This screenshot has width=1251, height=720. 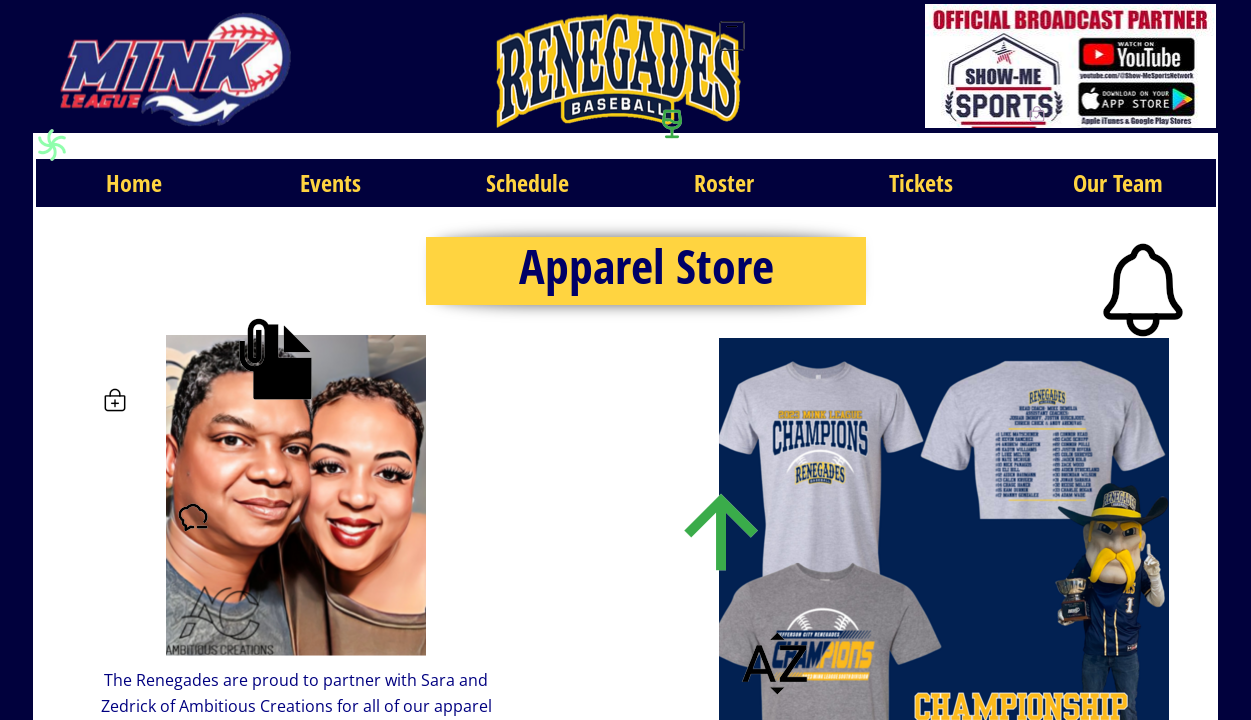 I want to click on sort items alphabetically, so click(x=775, y=663).